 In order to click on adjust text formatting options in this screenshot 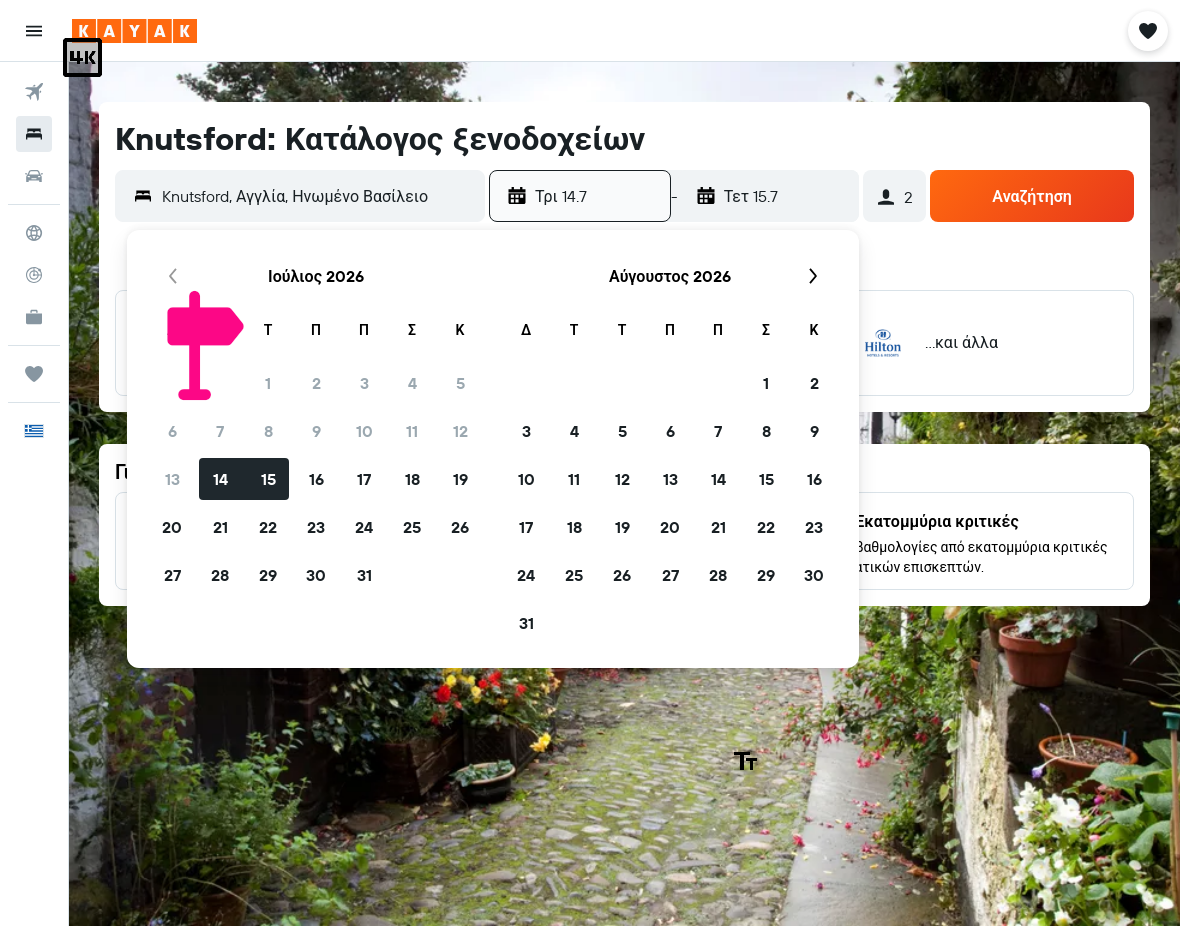, I will do `click(745, 761)`.